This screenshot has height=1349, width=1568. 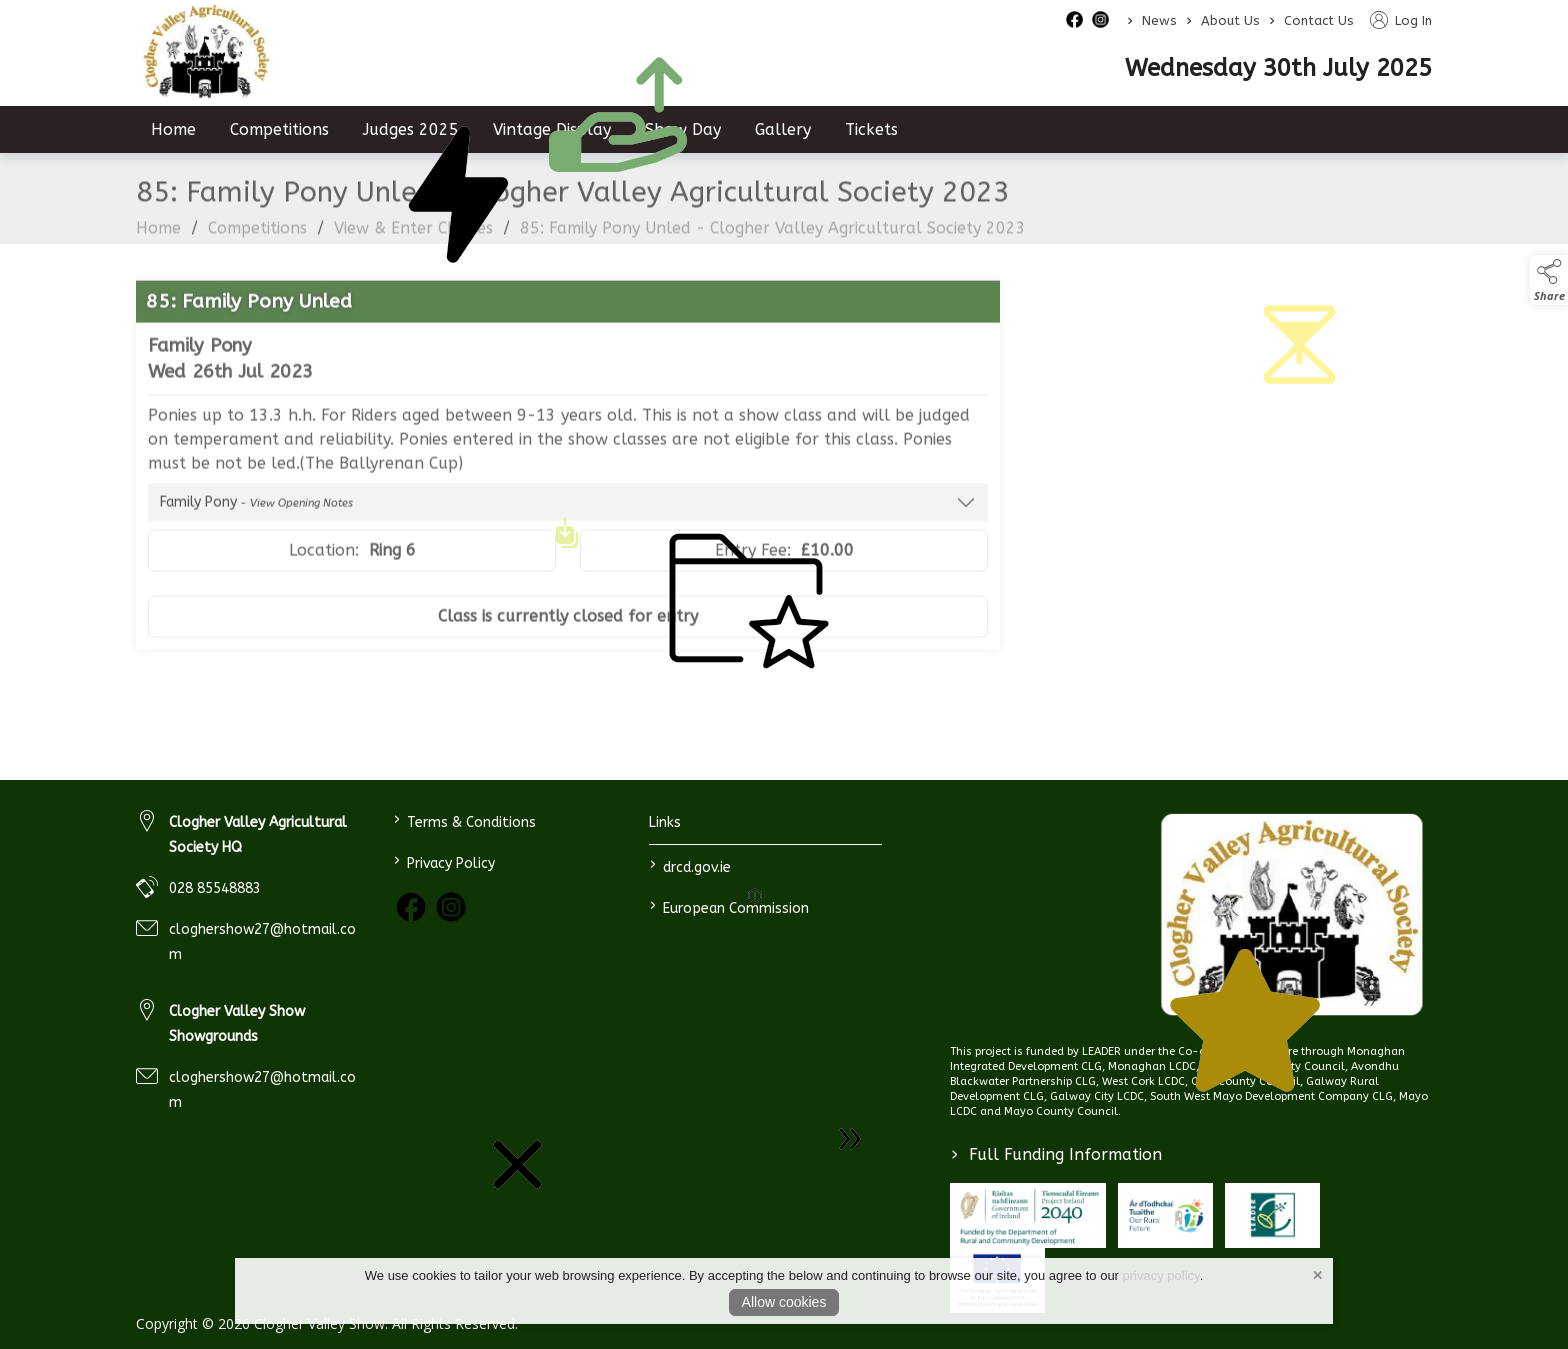 I want to click on download multiple files, so click(x=567, y=533).